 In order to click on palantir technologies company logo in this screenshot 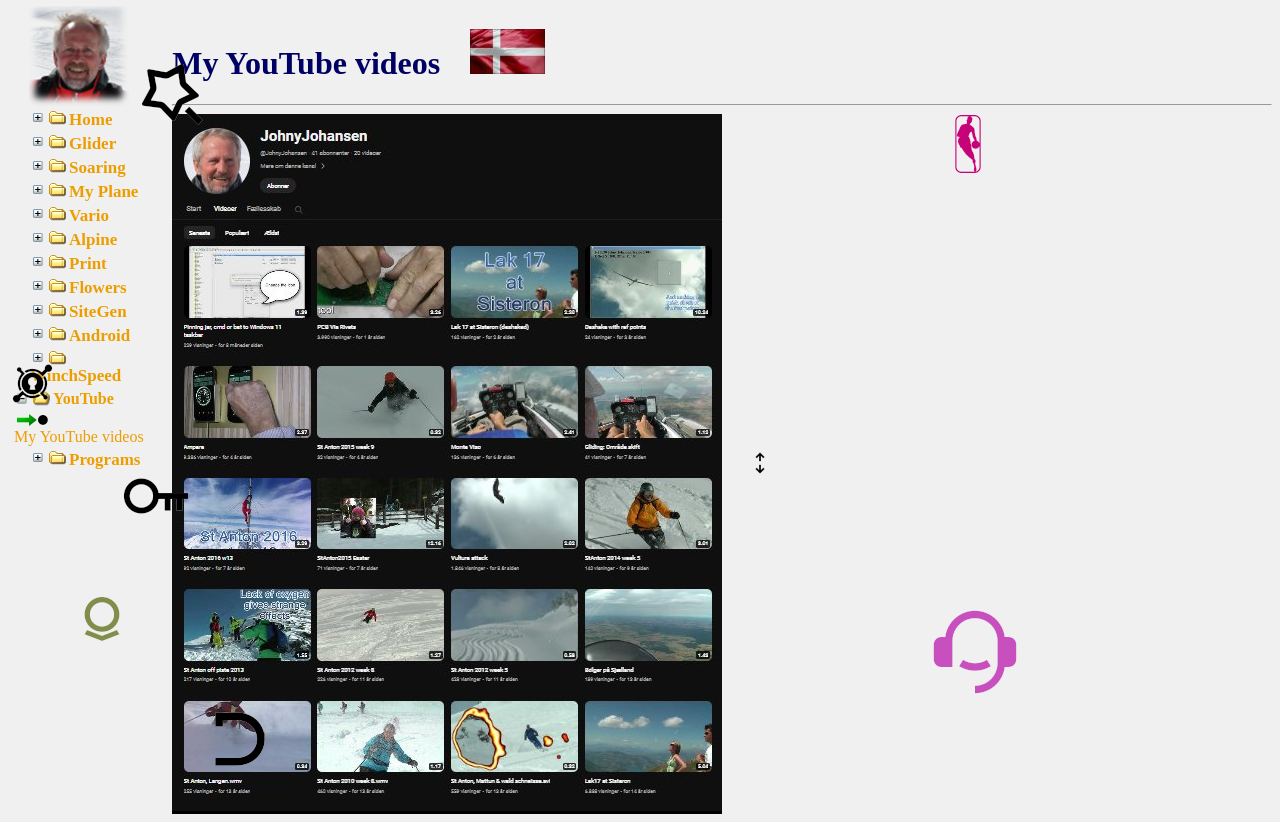, I will do `click(102, 619)`.